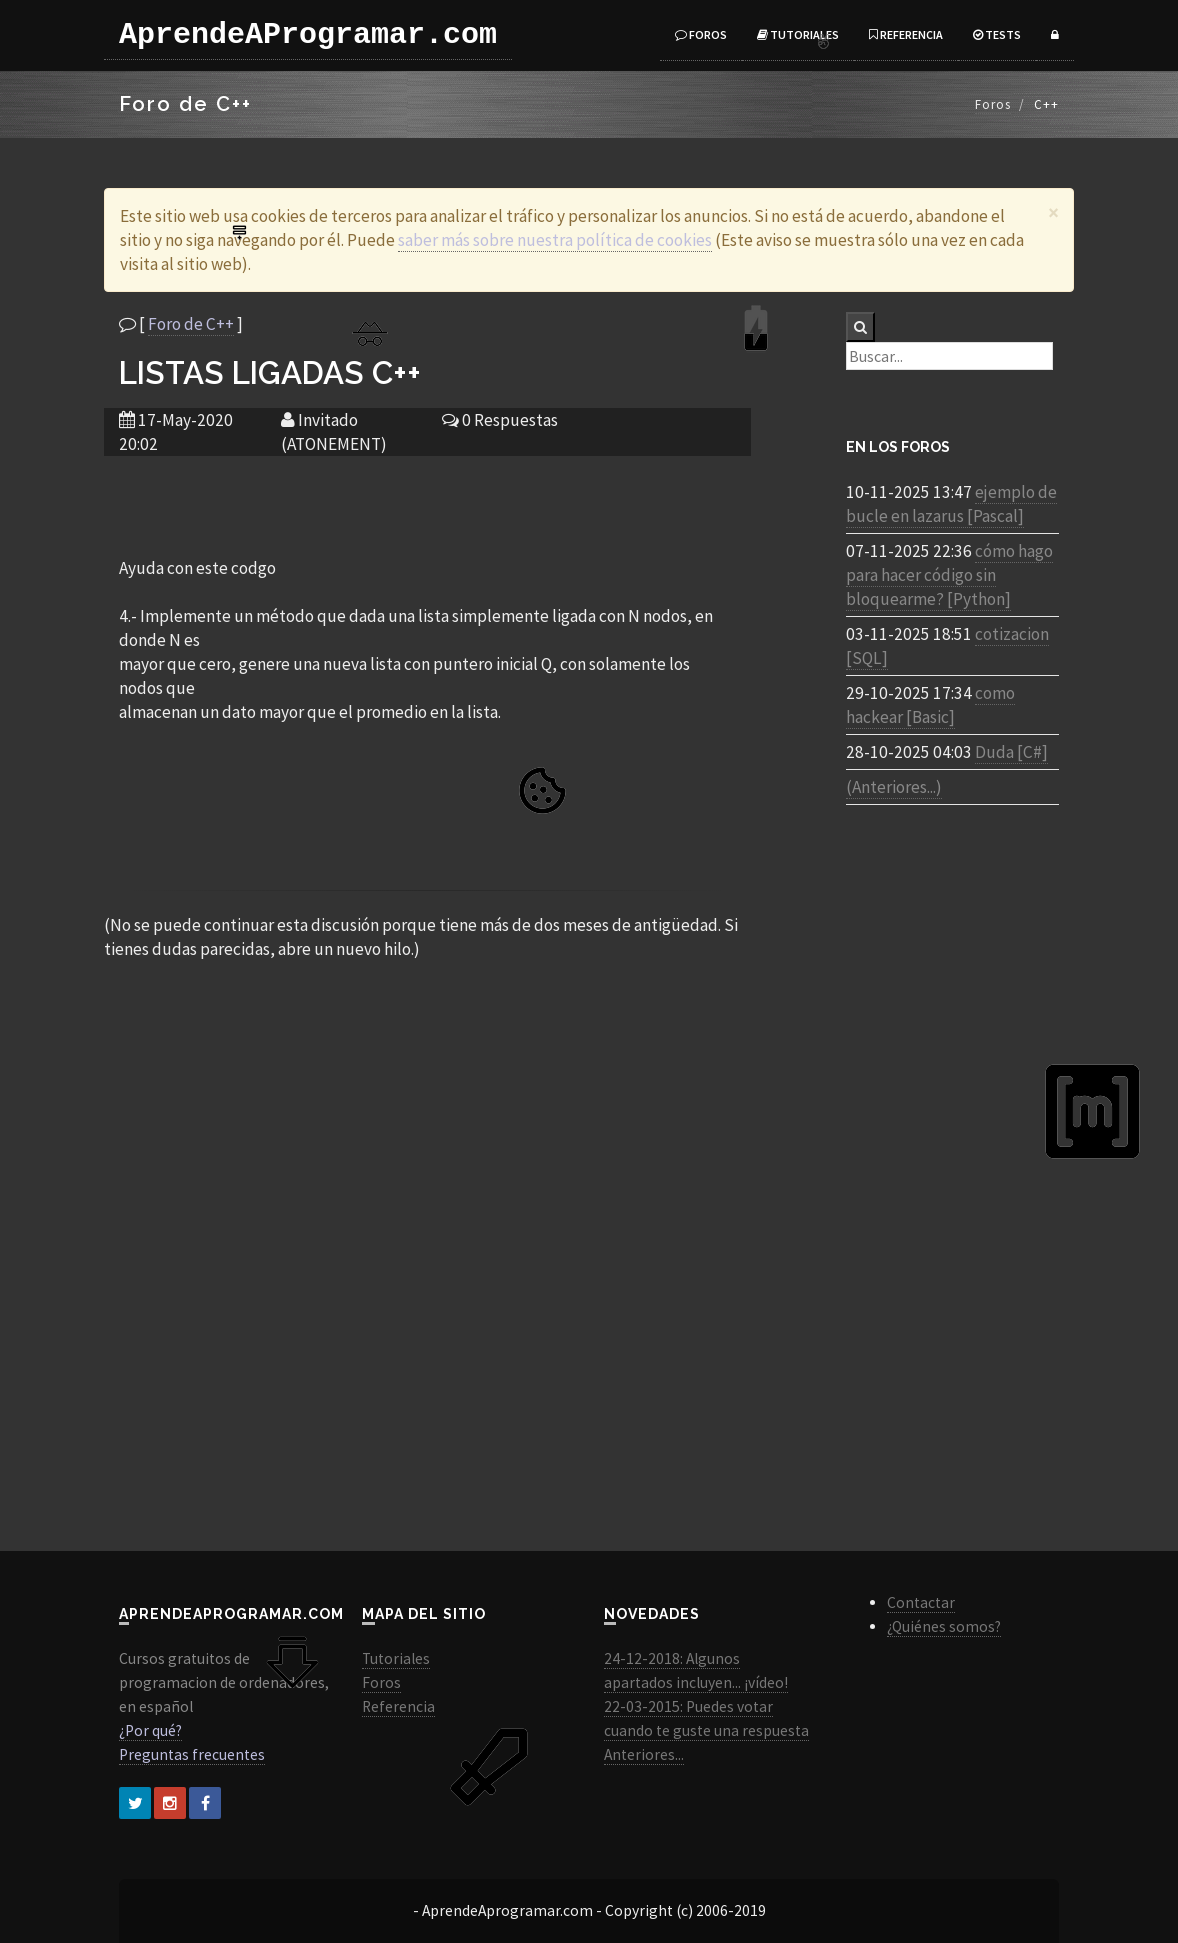  Describe the element at coordinates (489, 1767) in the screenshot. I see `access combat or battle features` at that location.